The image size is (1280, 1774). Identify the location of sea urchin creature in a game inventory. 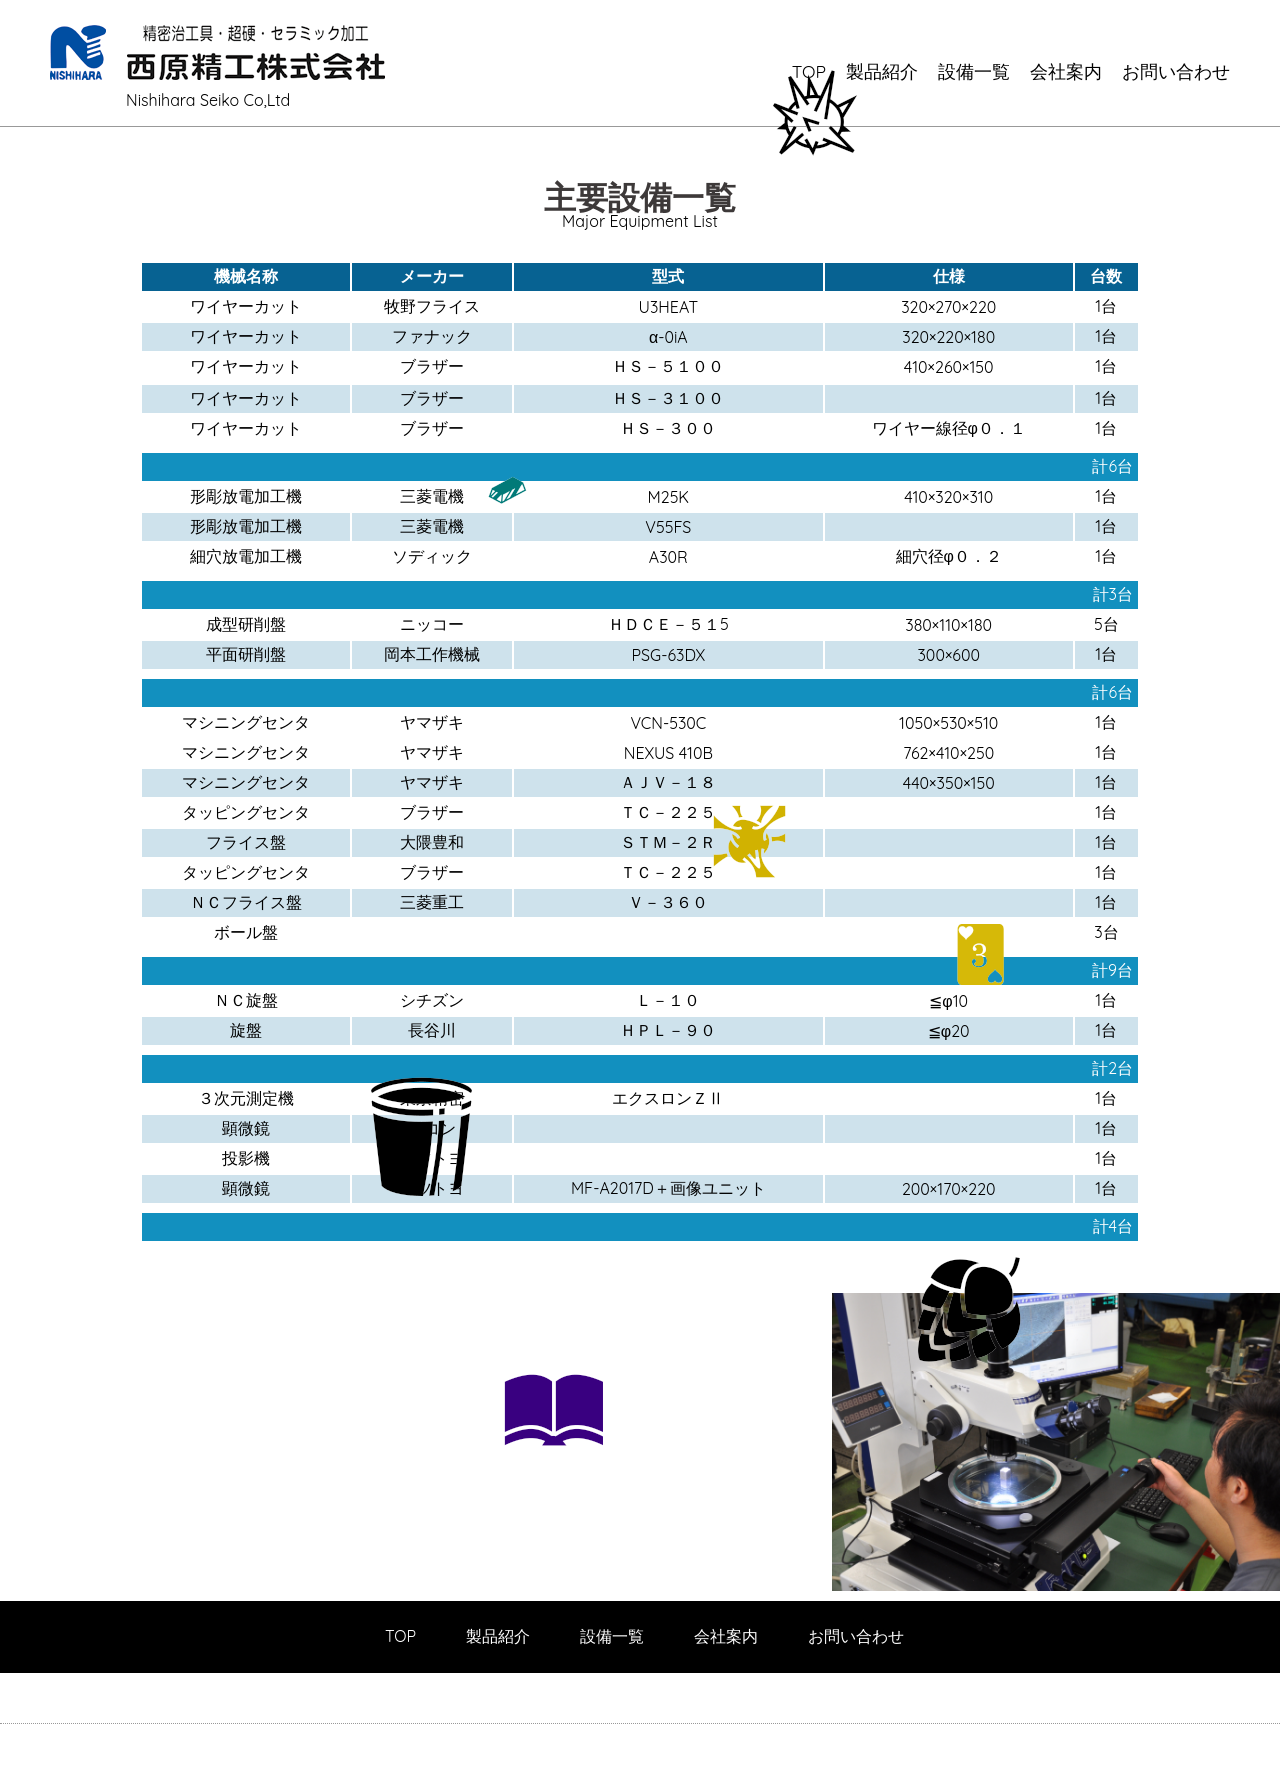
(815, 113).